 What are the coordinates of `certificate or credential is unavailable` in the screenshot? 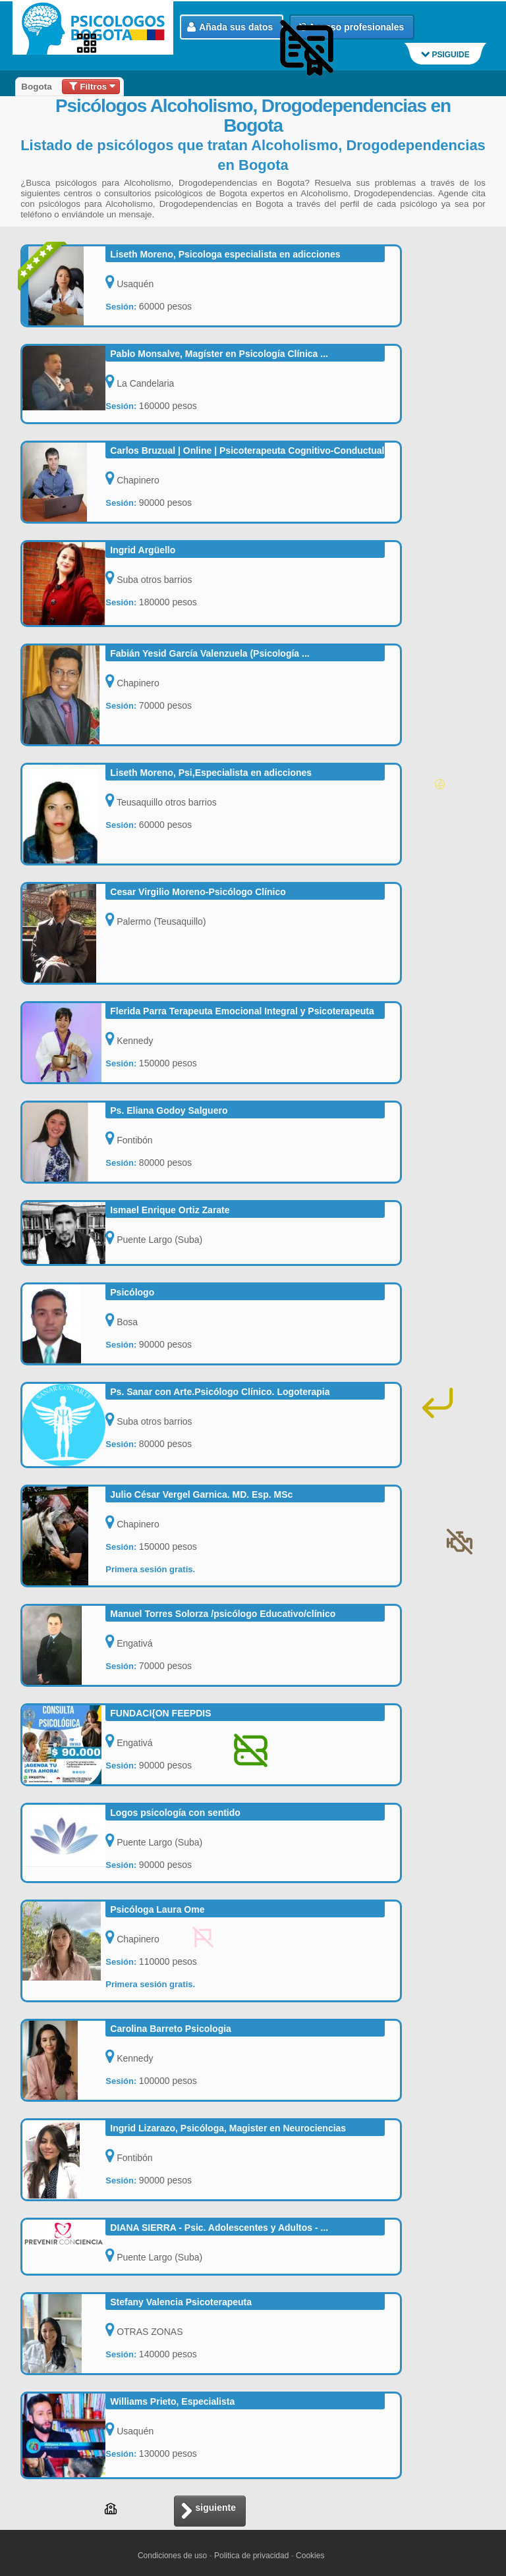 It's located at (306, 46).